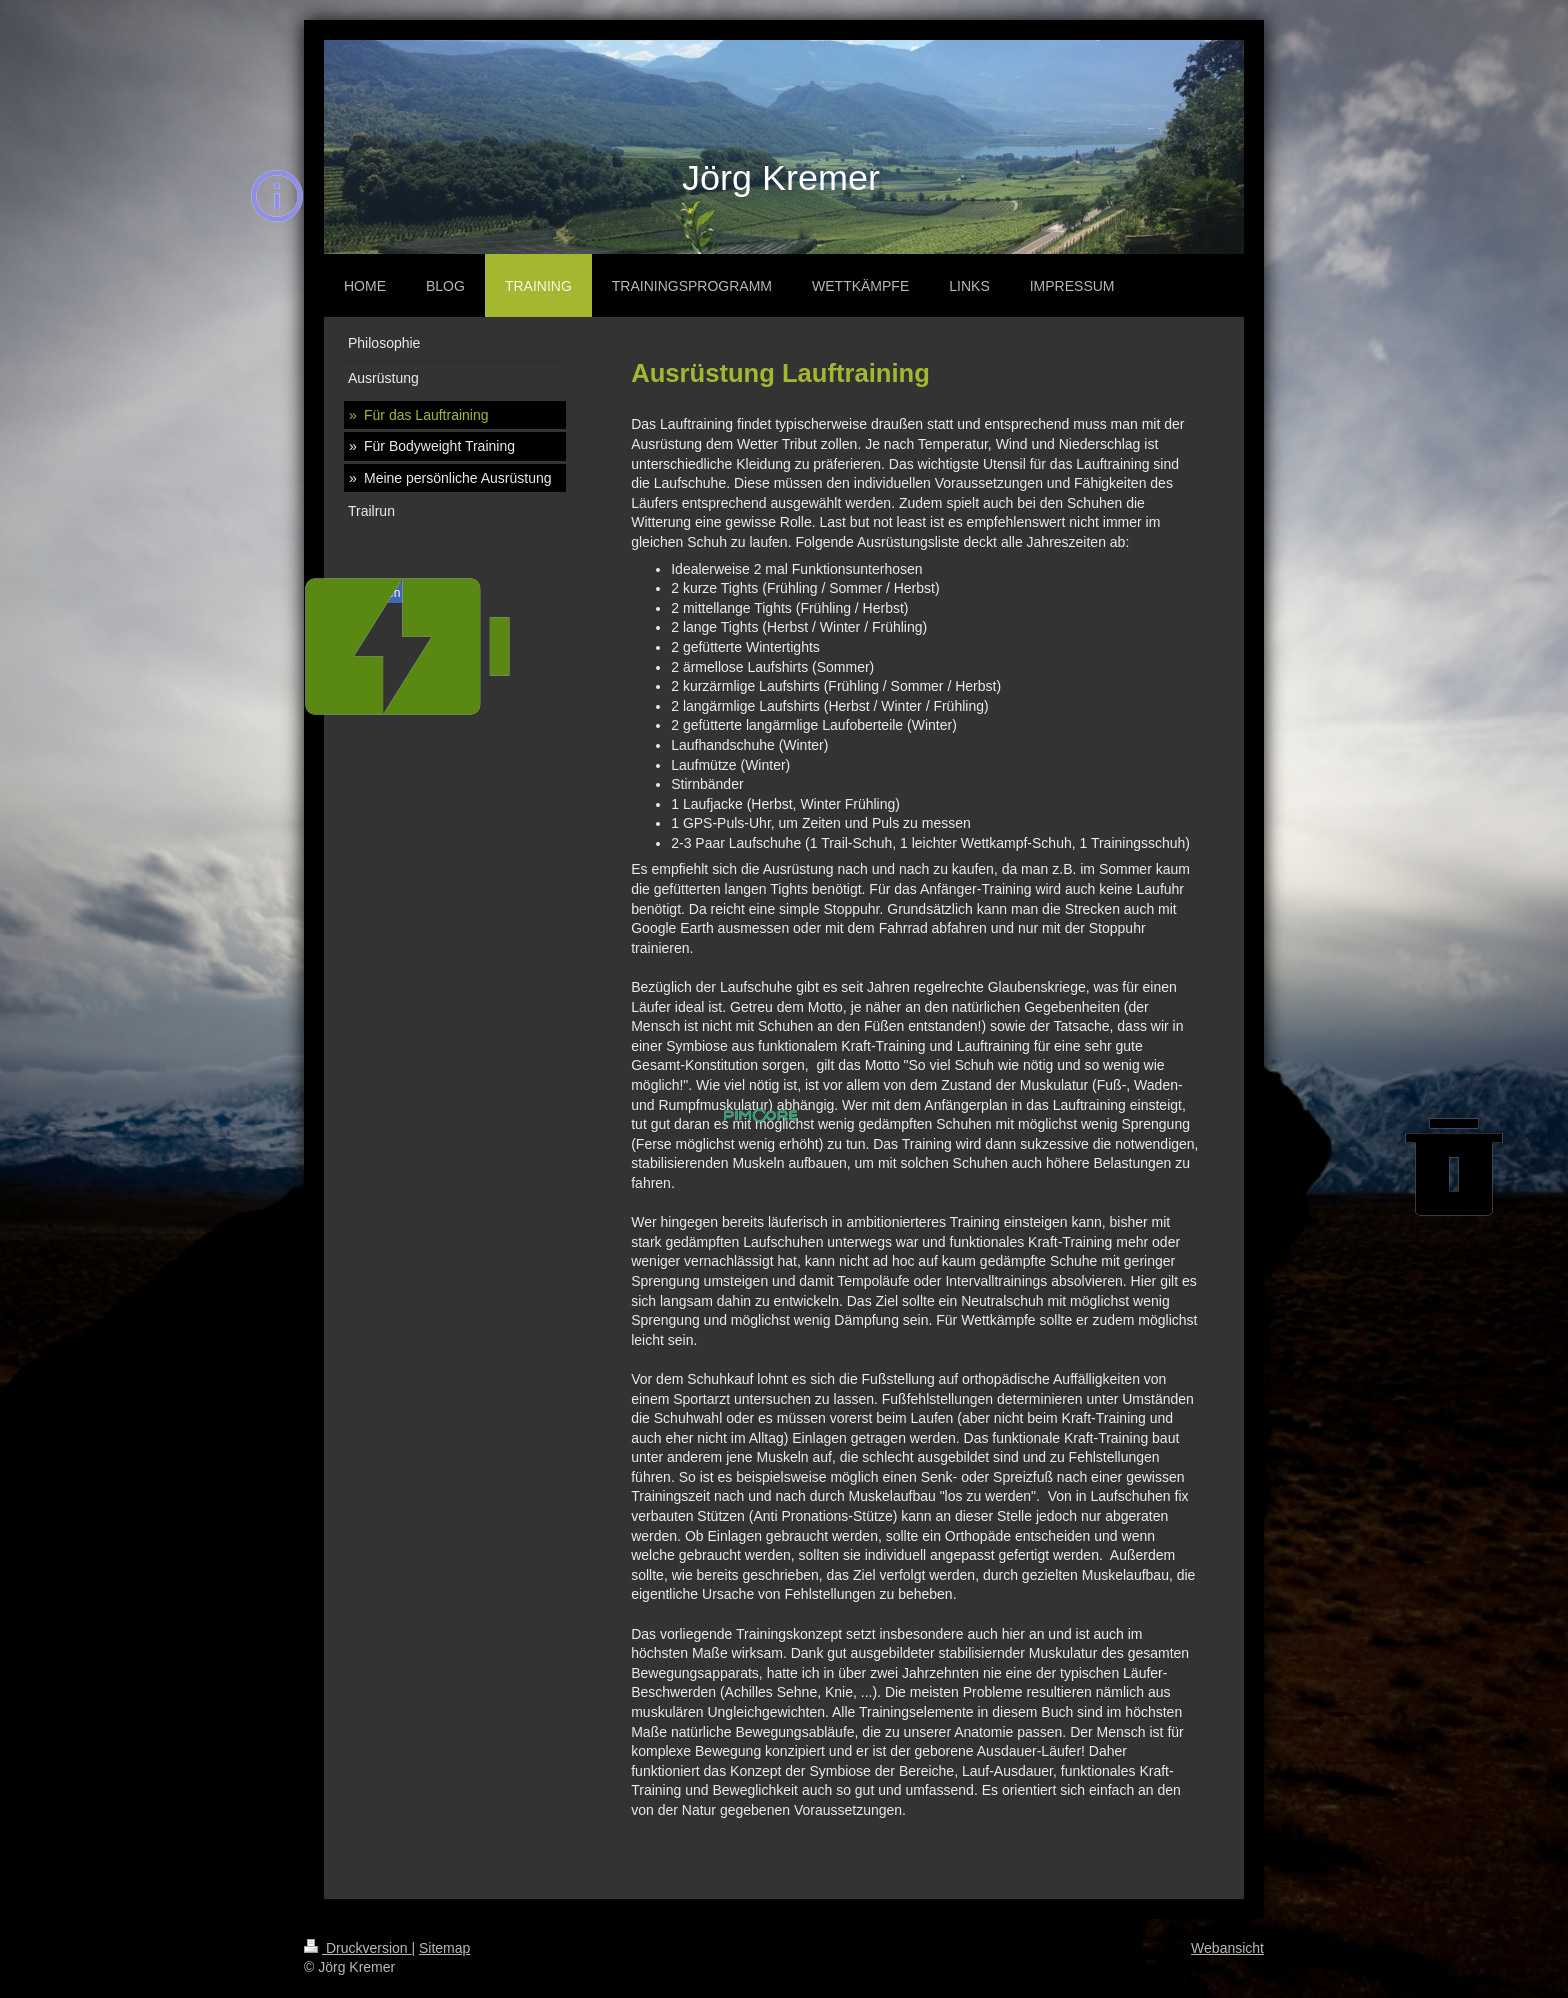 Image resolution: width=1568 pixels, height=1998 pixels. I want to click on pimcore platform logo, so click(760, 1115).